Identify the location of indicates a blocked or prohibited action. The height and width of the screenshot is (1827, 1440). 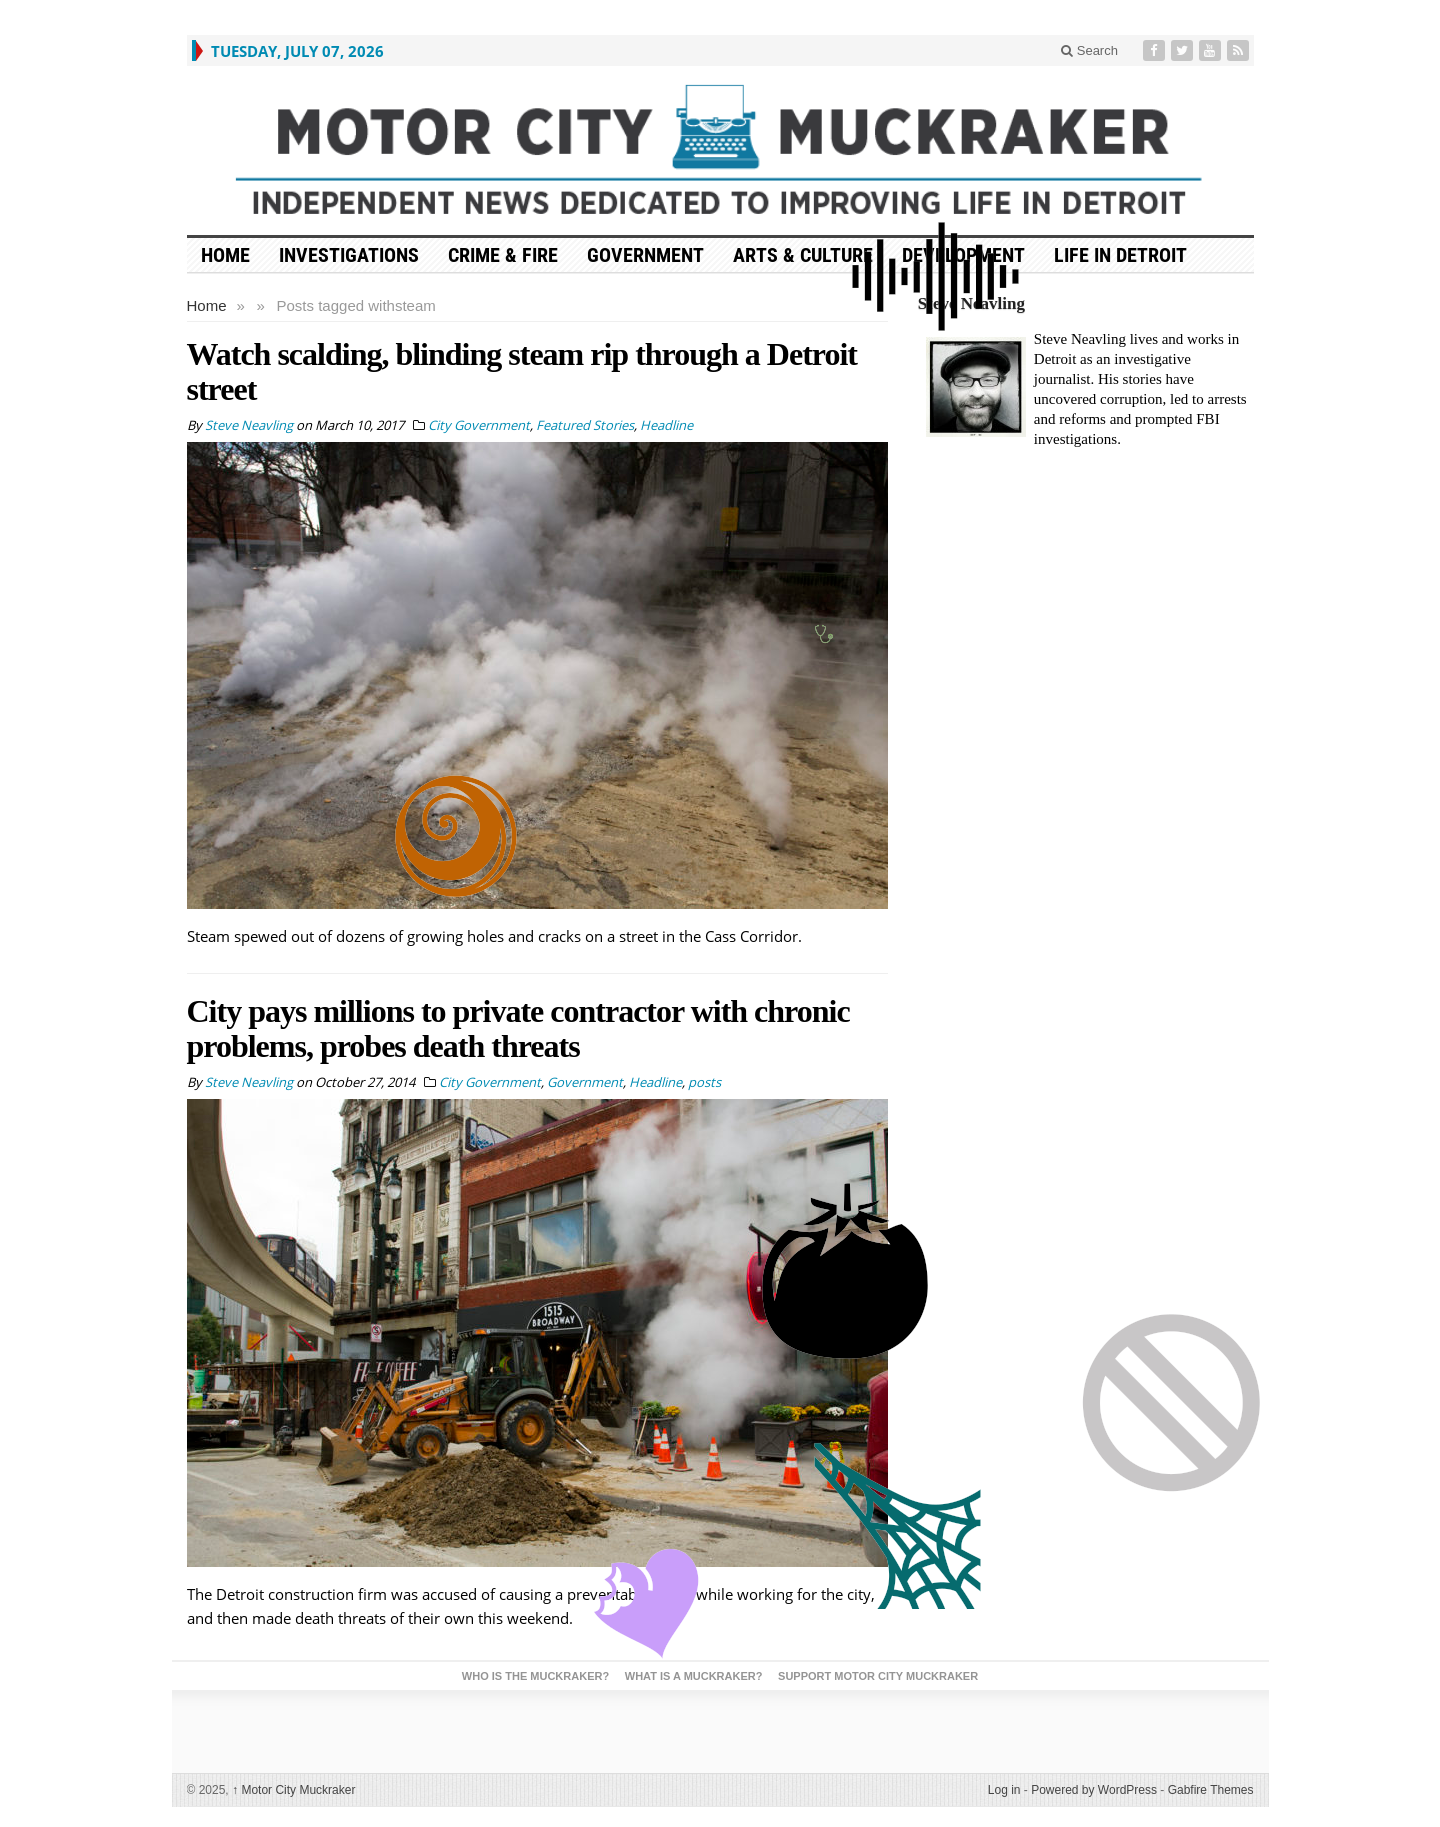
(1171, 1401).